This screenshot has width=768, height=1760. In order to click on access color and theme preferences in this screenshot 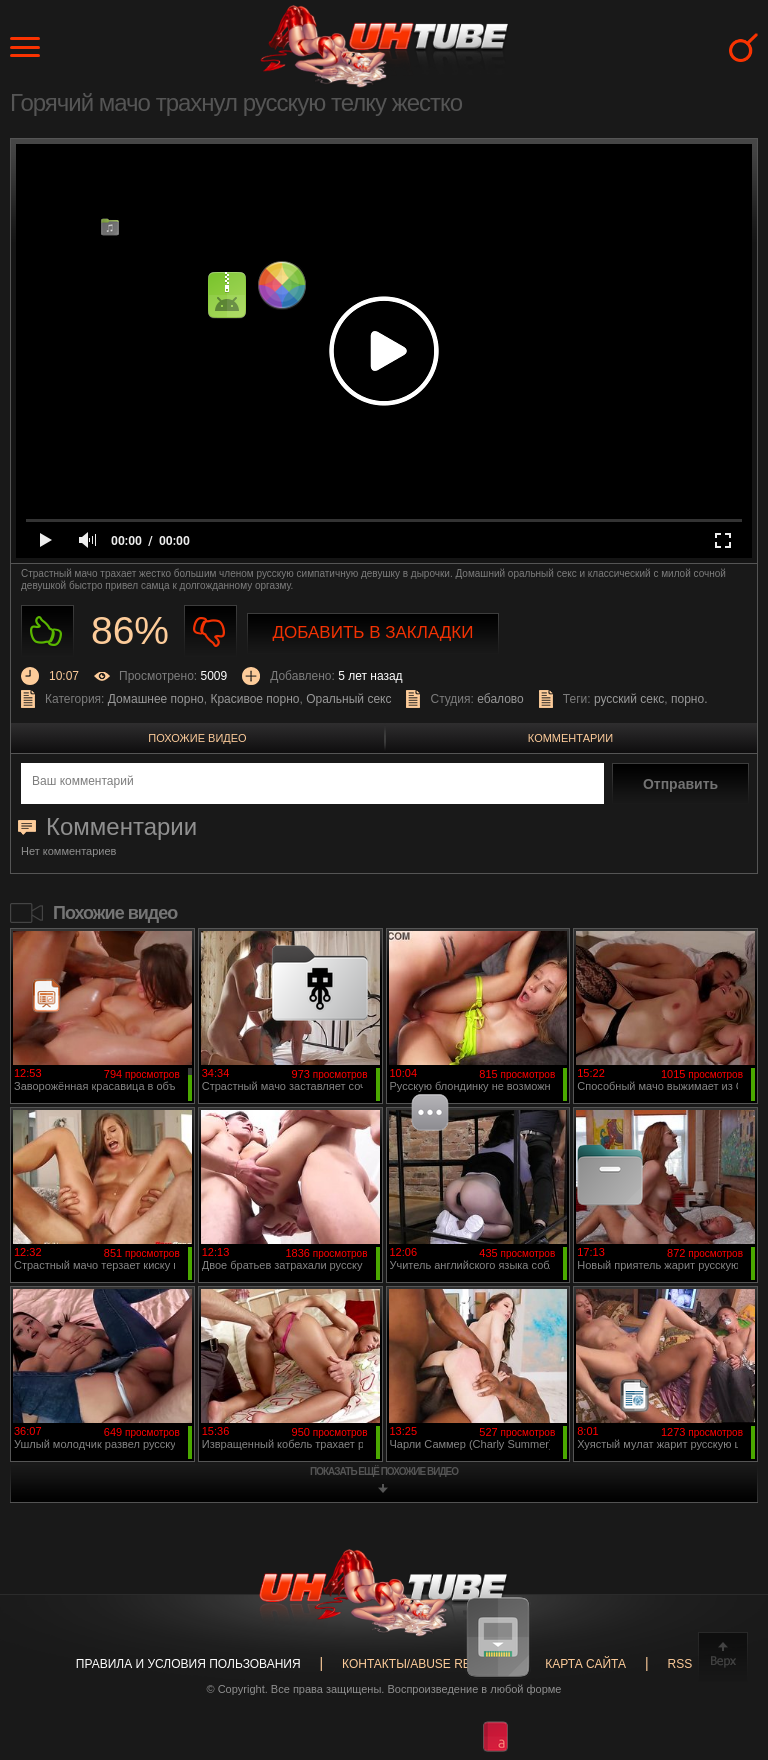, I will do `click(282, 285)`.